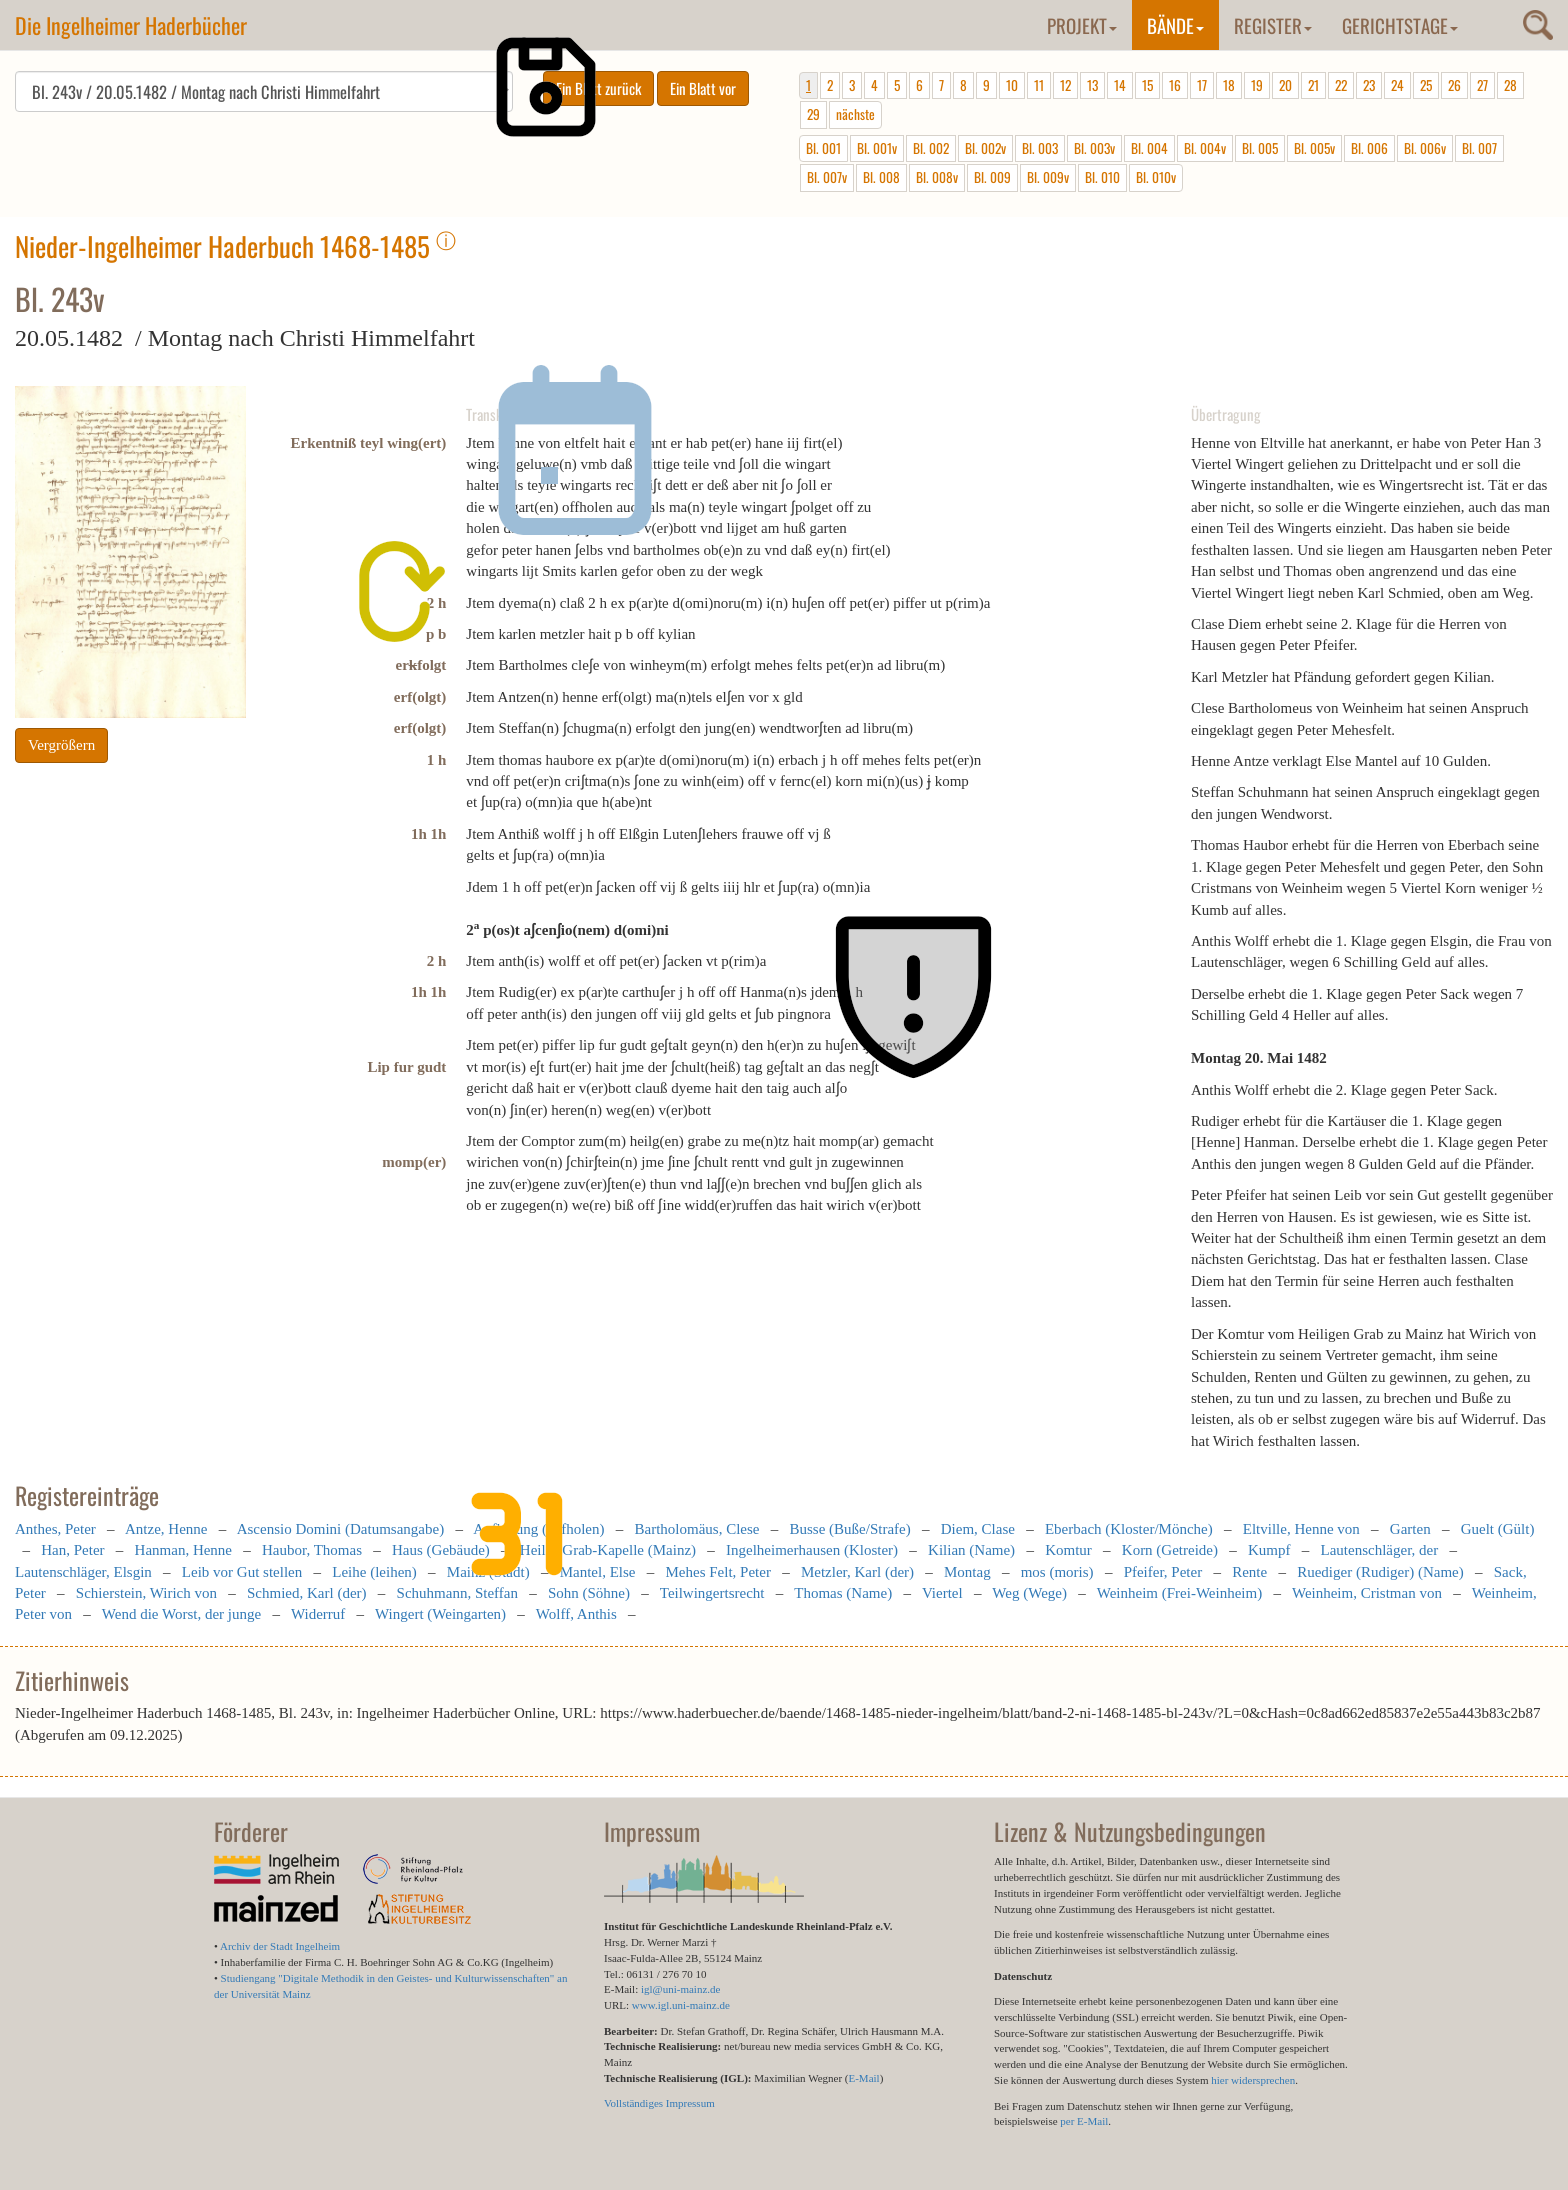  I want to click on indicates the 31st day of the month, so click(521, 1534).